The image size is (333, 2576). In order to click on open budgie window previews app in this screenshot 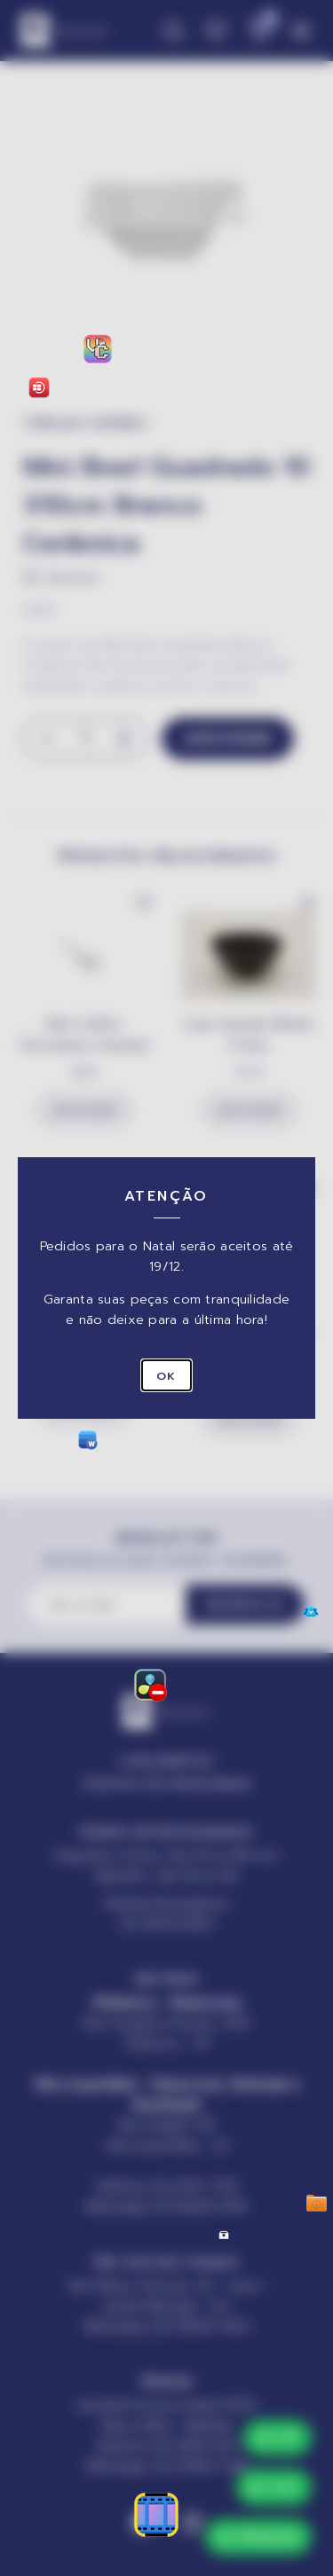, I will do `click(39, 388)`.